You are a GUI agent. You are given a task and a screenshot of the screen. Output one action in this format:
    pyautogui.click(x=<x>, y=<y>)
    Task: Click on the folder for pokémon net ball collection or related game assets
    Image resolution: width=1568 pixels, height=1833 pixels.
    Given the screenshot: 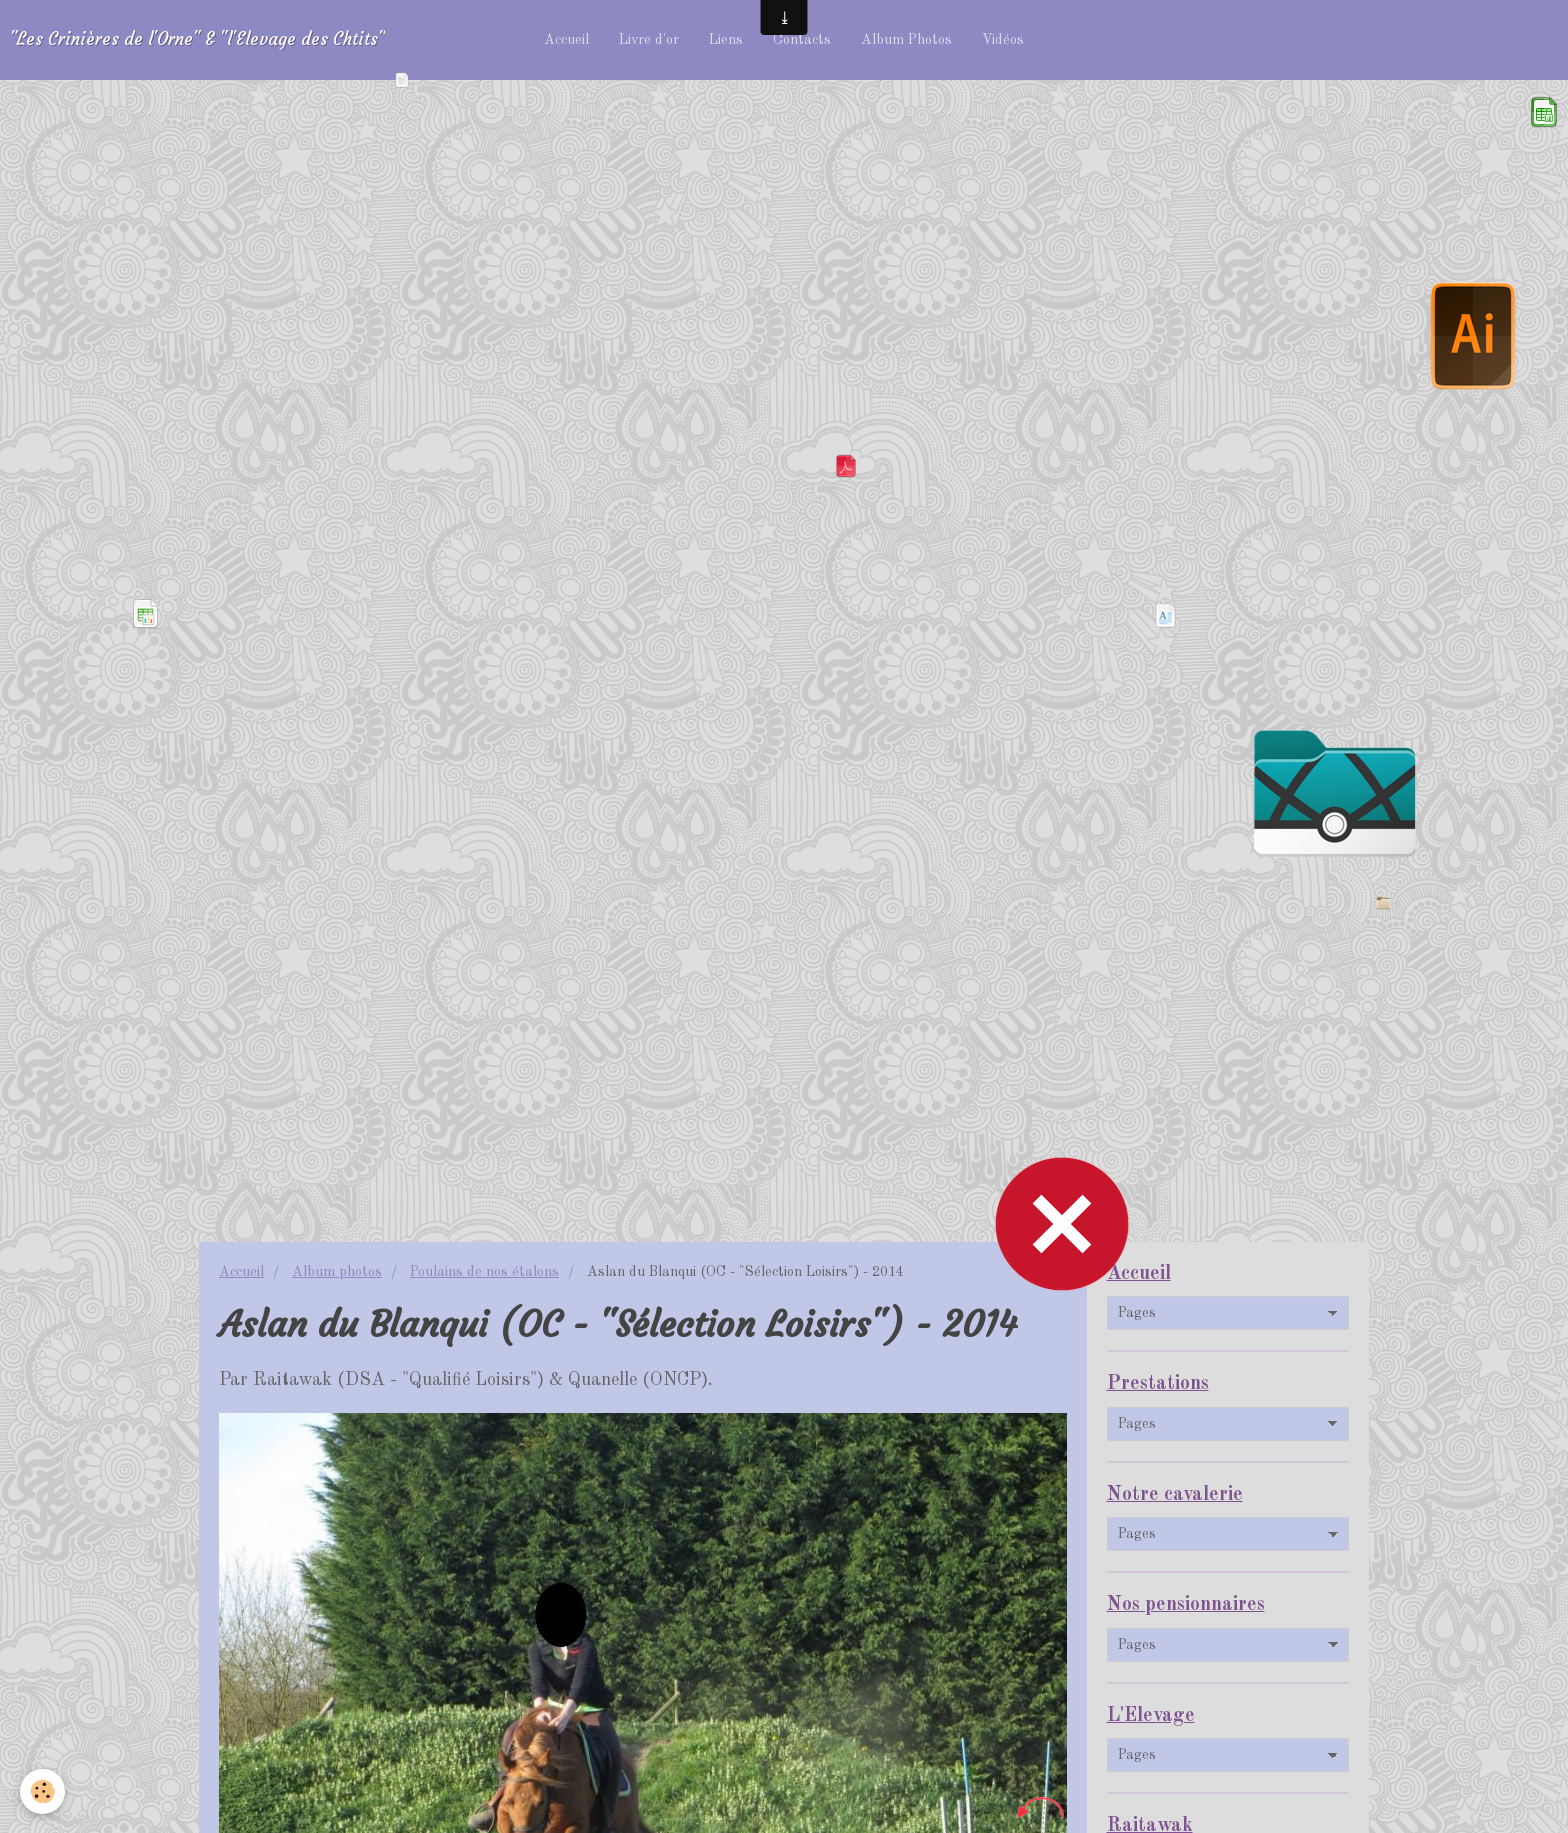 What is the action you would take?
    pyautogui.click(x=1334, y=798)
    